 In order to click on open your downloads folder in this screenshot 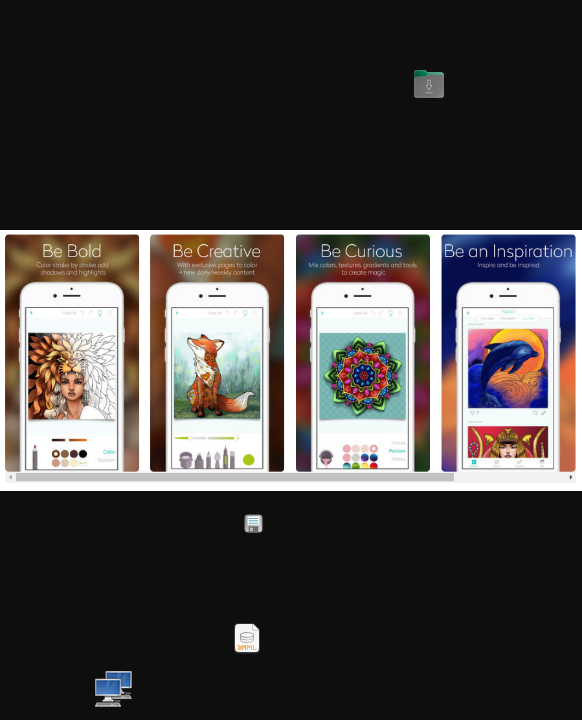, I will do `click(429, 84)`.